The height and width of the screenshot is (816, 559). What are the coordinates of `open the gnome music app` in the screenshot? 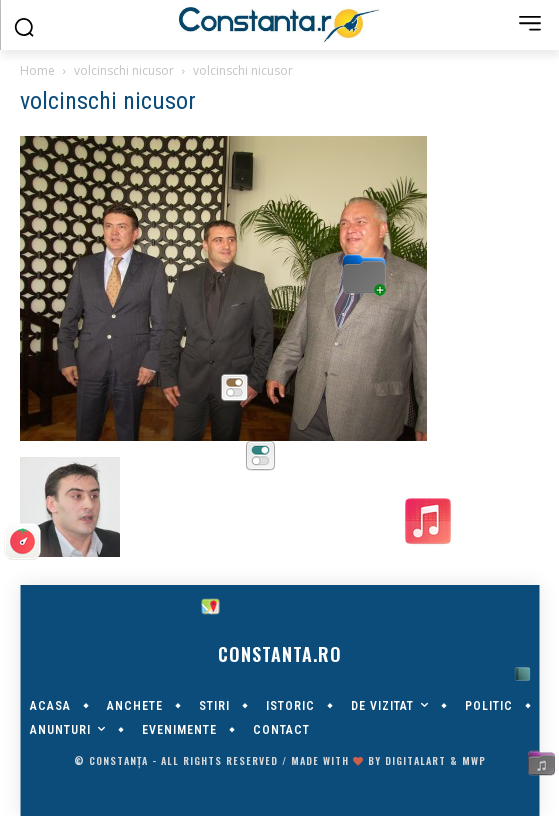 It's located at (428, 521).